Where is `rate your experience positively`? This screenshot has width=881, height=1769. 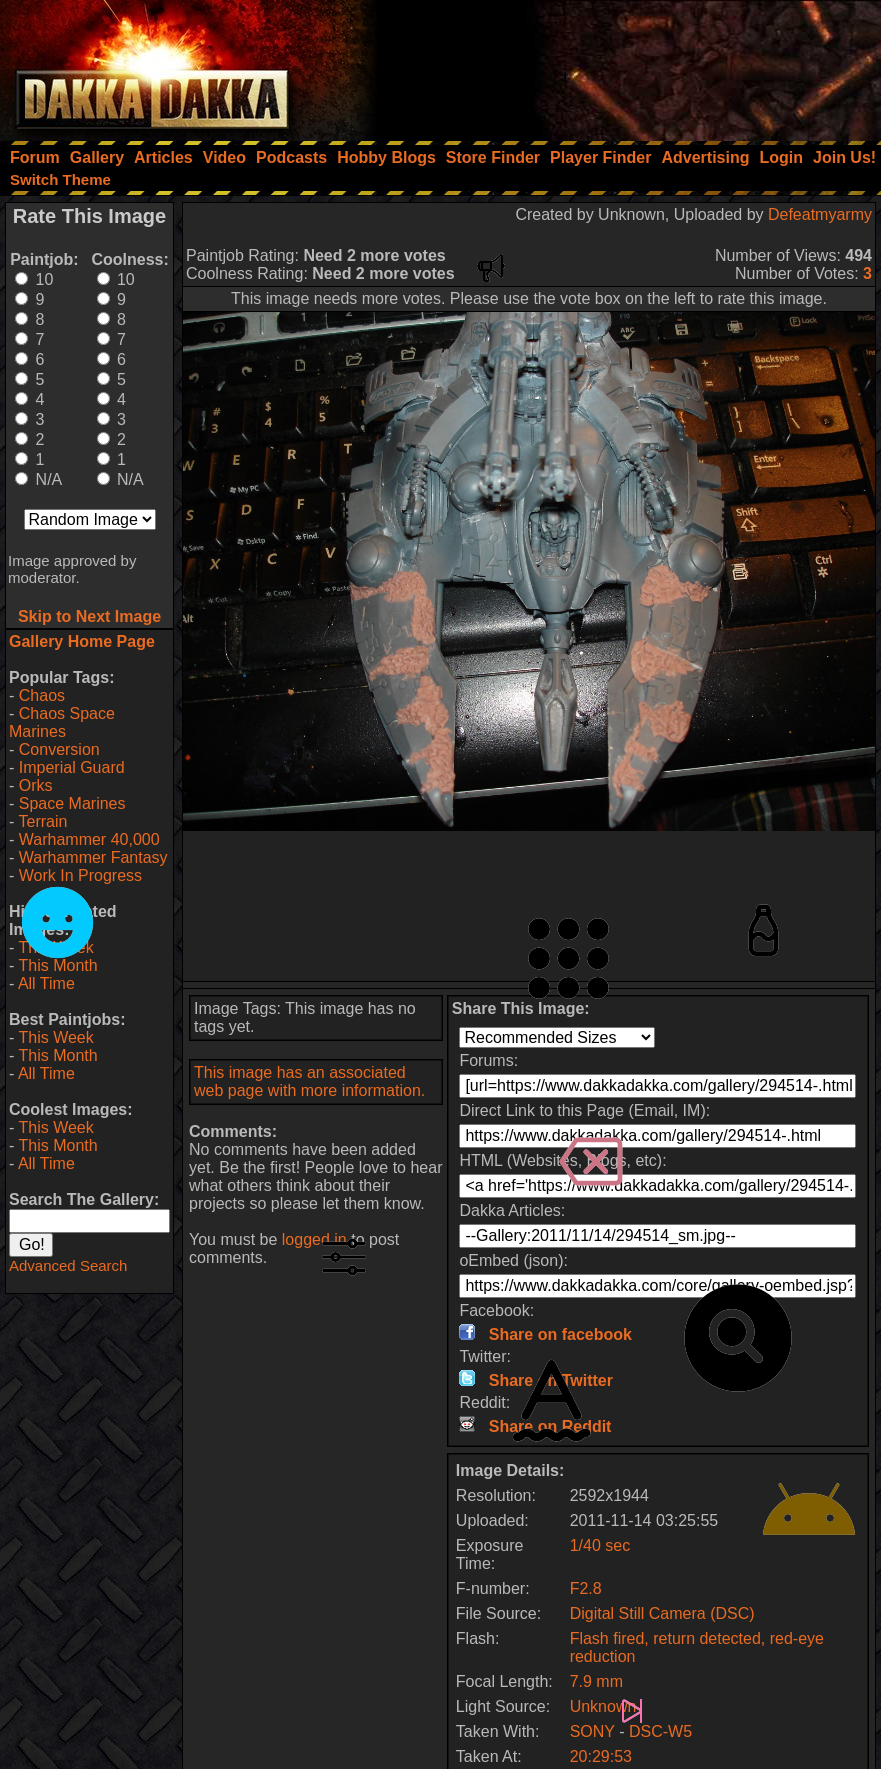 rate your experience positively is located at coordinates (57, 922).